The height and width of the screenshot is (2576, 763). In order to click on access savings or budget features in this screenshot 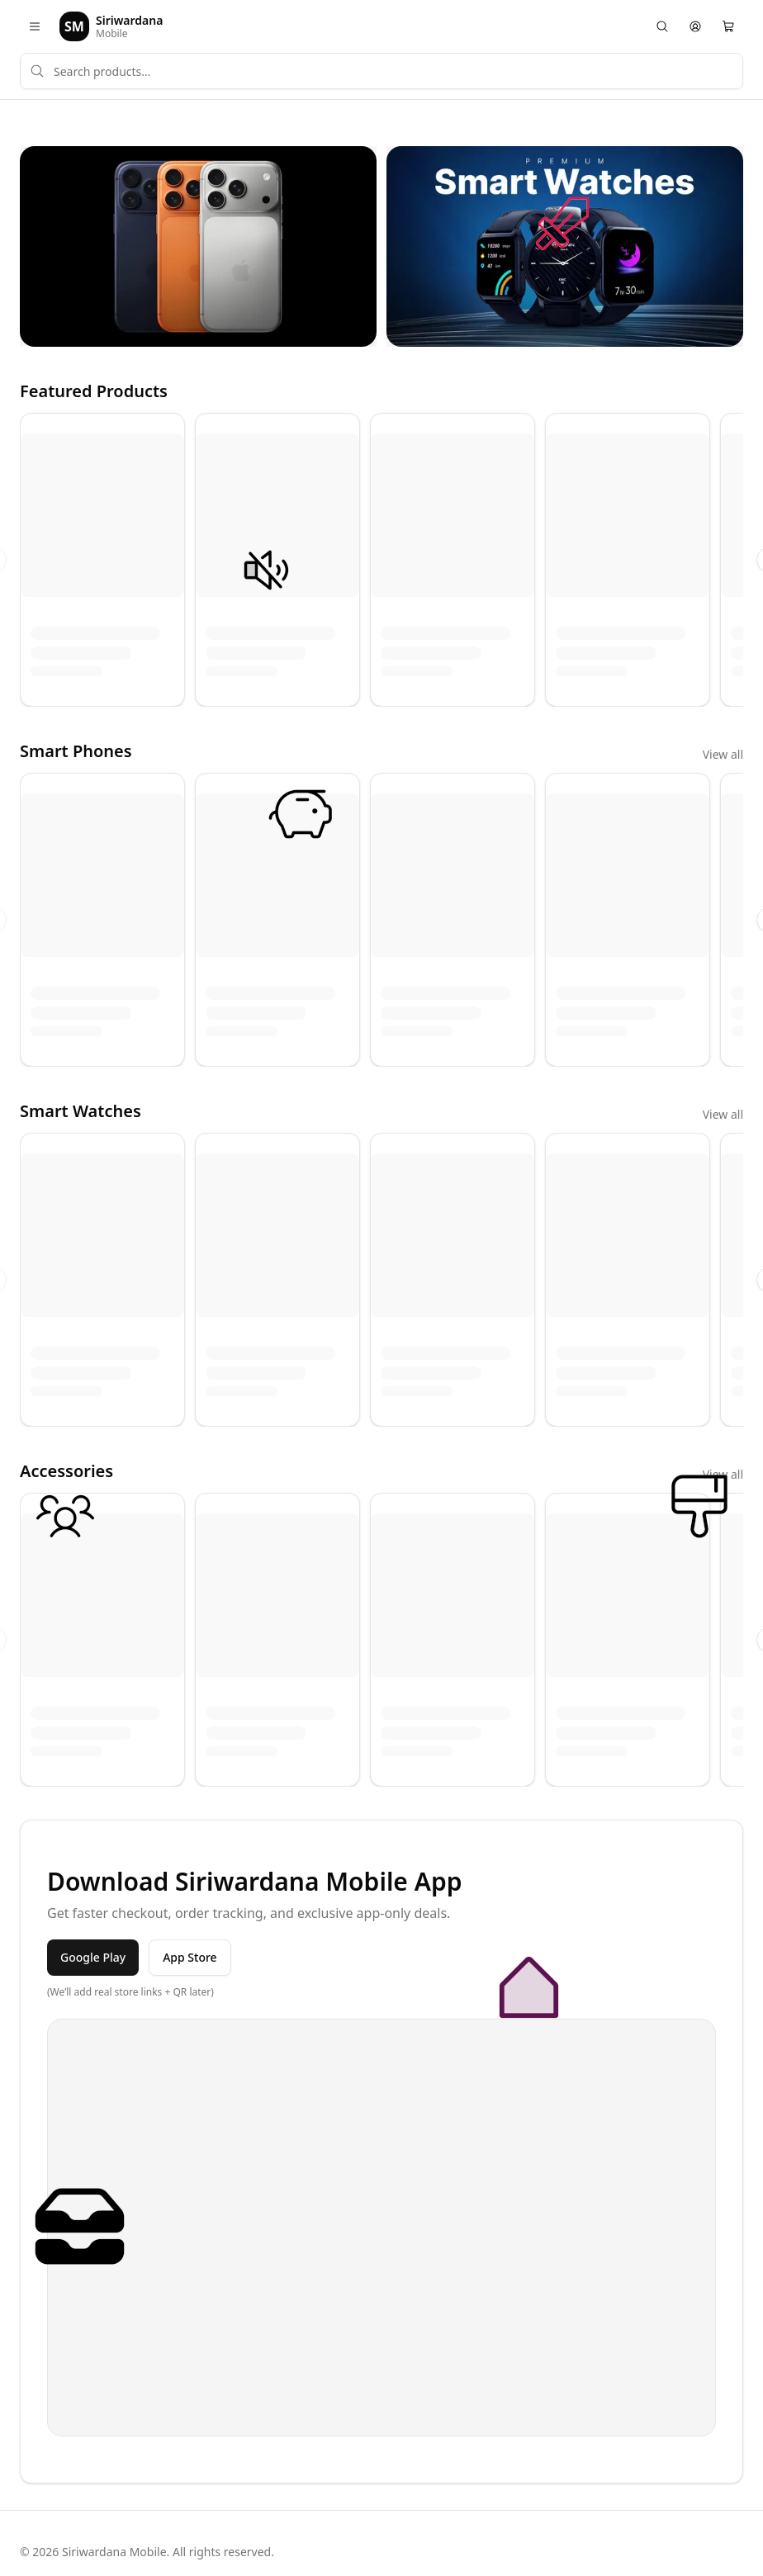, I will do `click(301, 814)`.